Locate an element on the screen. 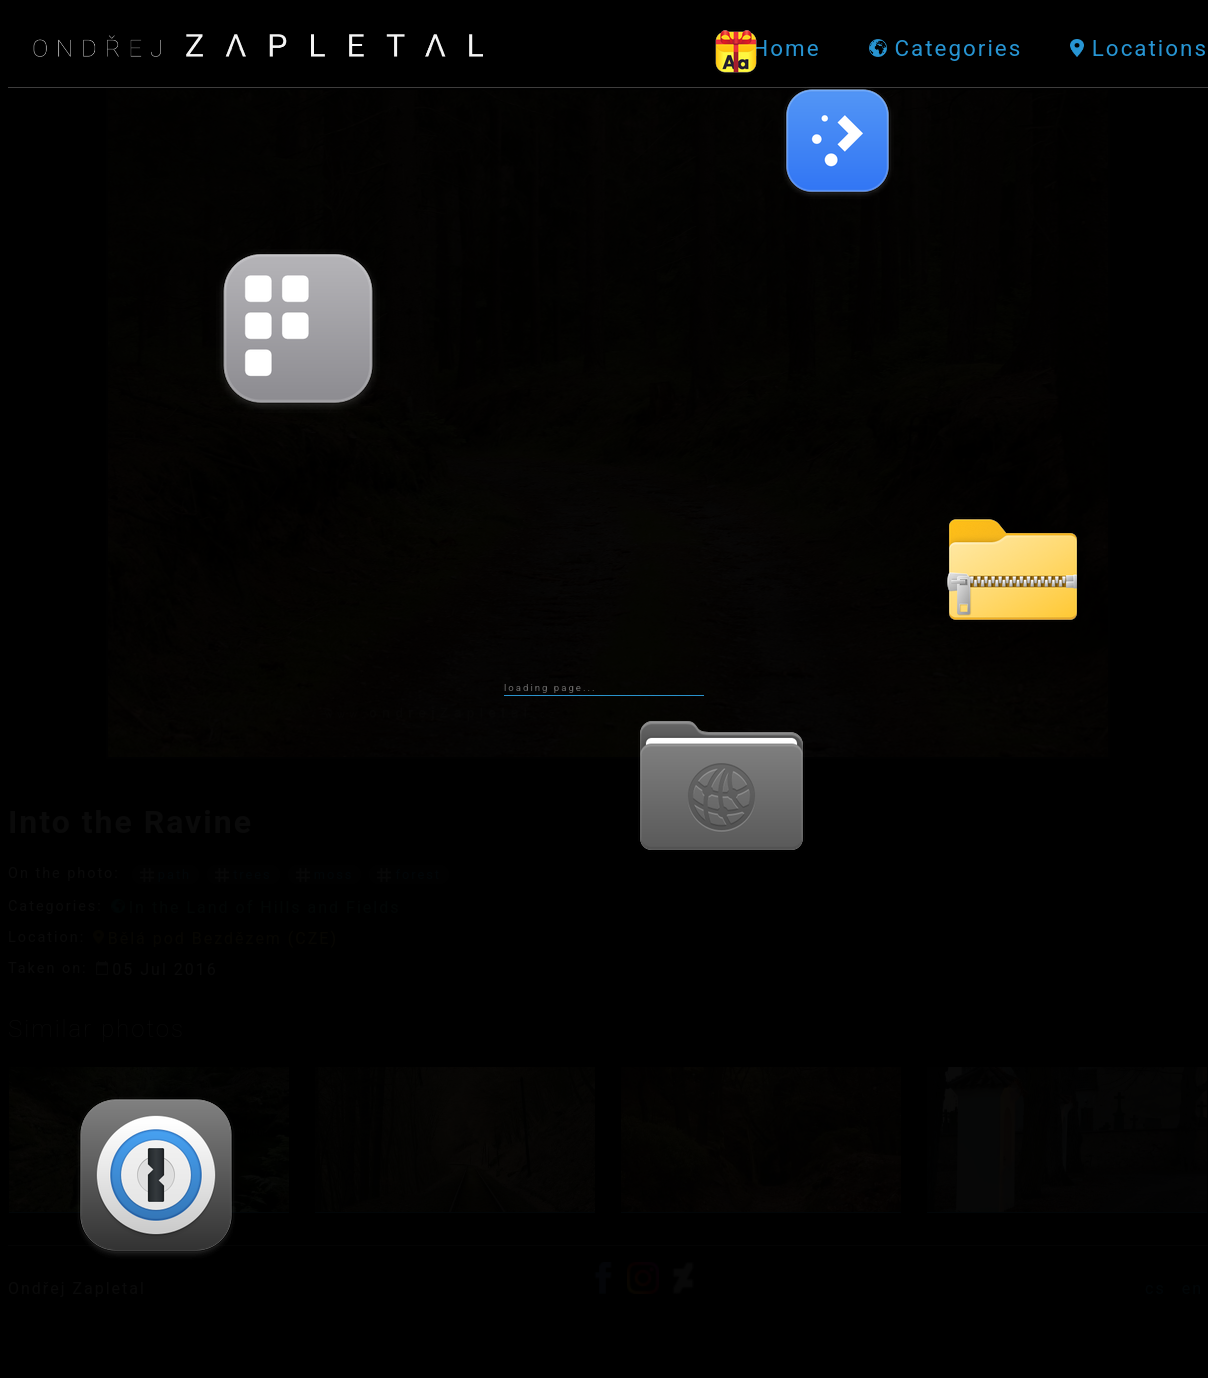  open webfont kit generator app is located at coordinates (736, 52).